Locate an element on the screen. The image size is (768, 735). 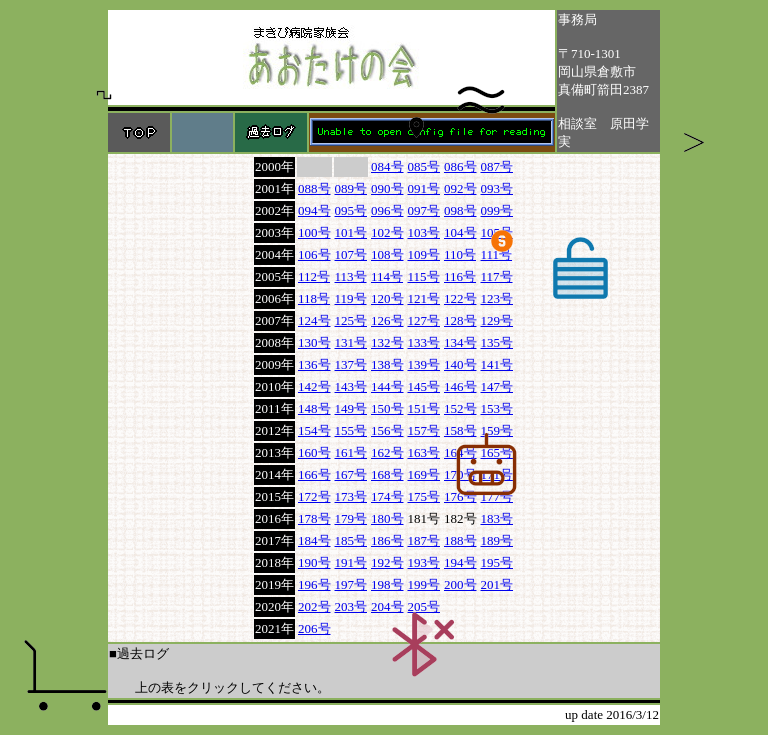
indicates a "small" size option is located at coordinates (502, 241).